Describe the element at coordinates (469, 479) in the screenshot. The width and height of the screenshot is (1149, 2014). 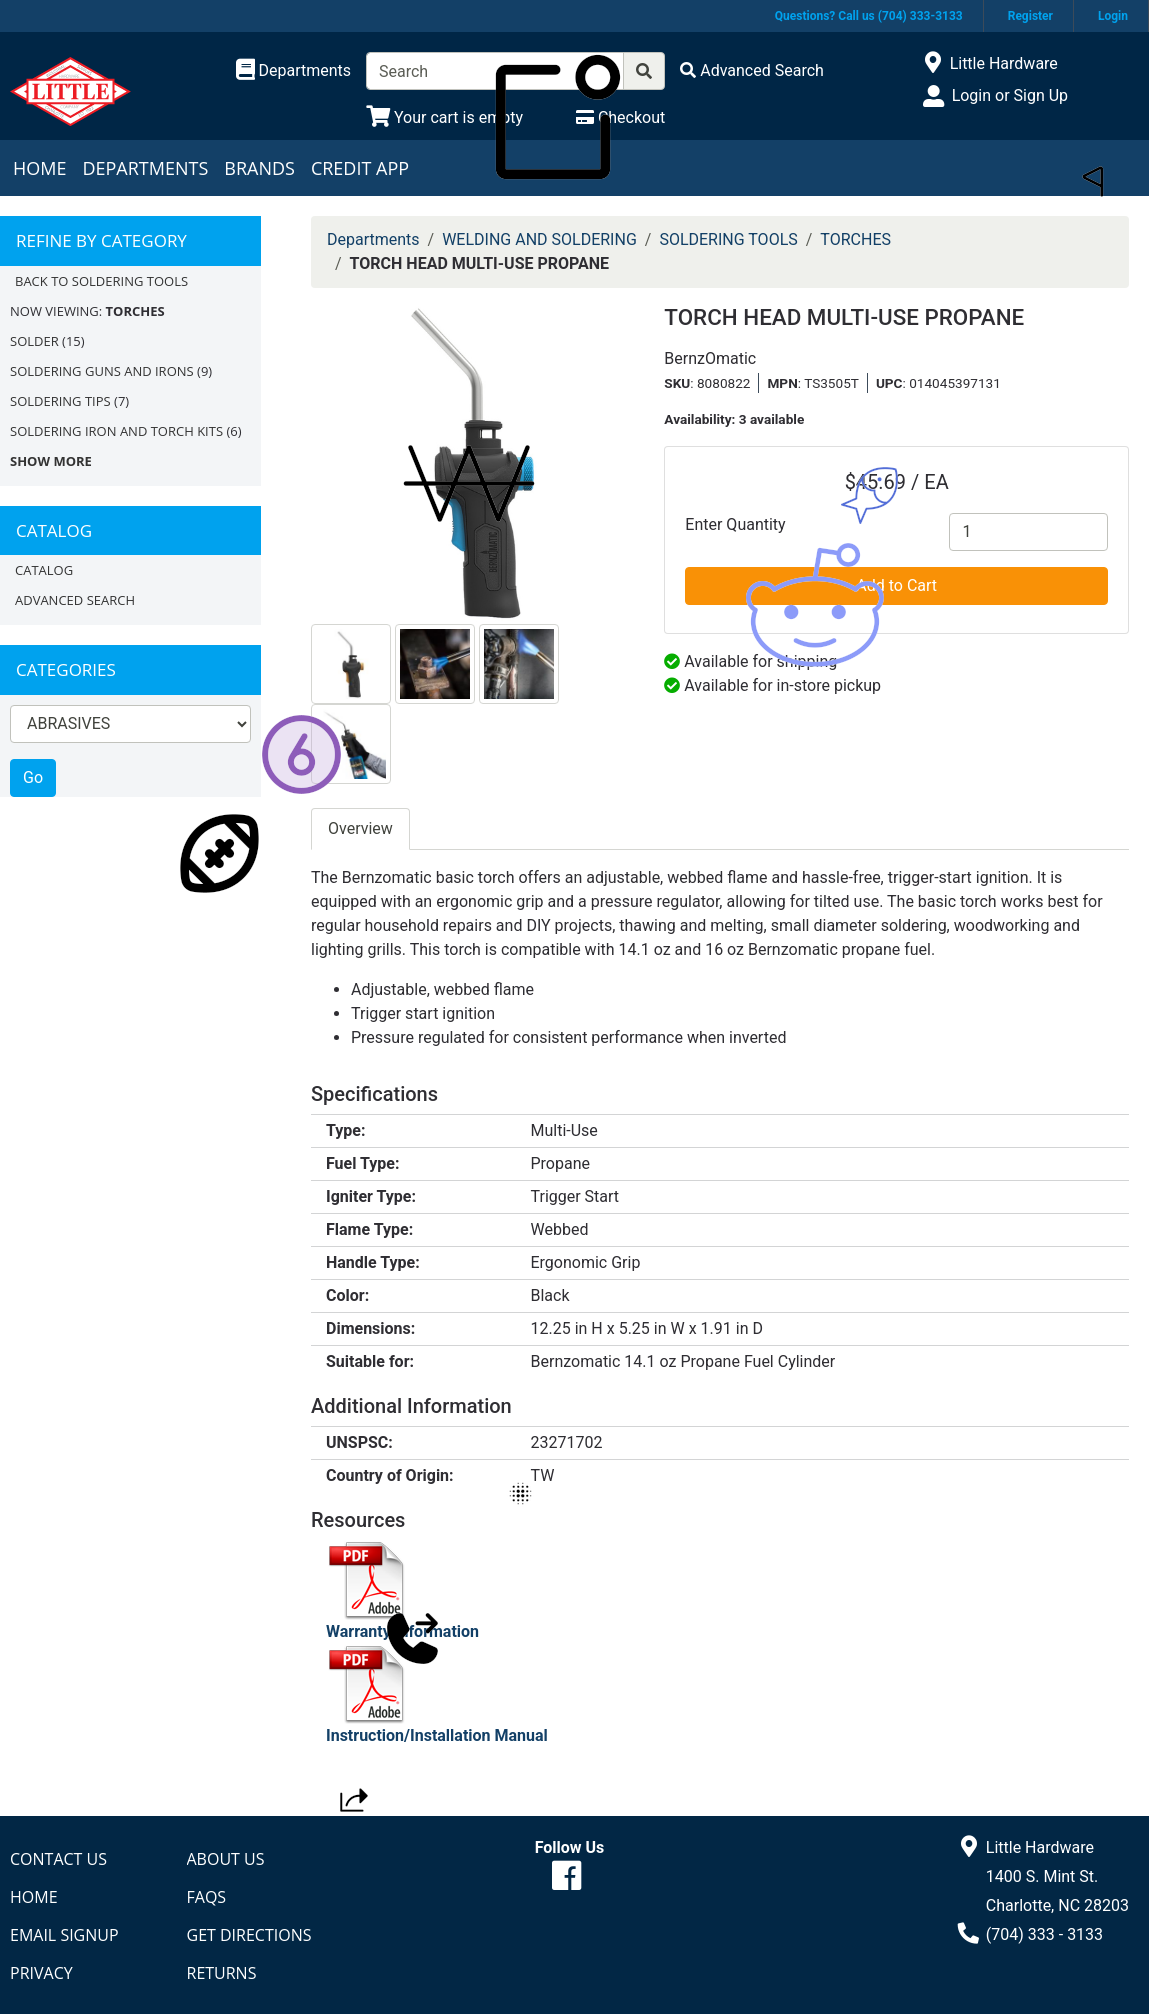
I see `indicates south korean won currency` at that location.